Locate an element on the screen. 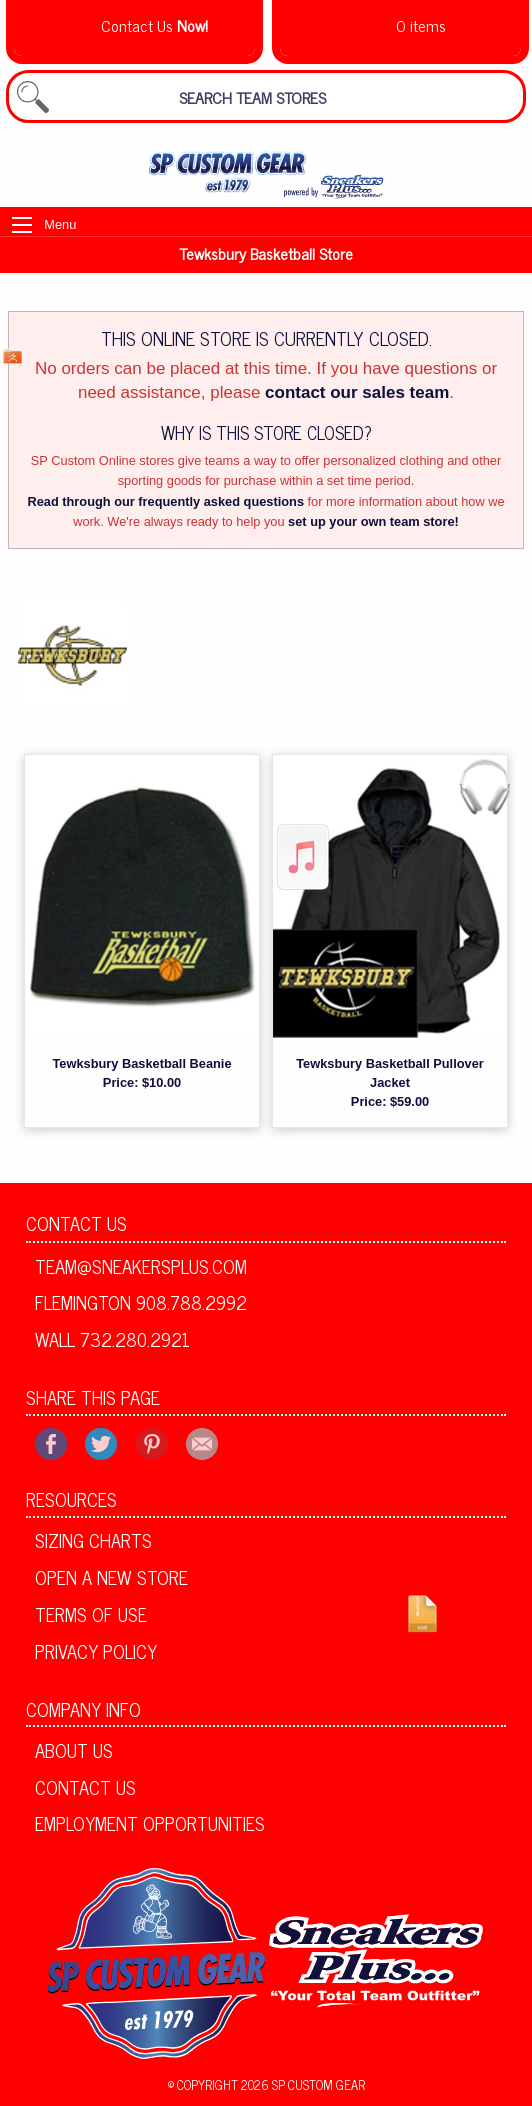 The height and width of the screenshot is (2106, 532). an audio file type indicator is located at coordinates (303, 857).